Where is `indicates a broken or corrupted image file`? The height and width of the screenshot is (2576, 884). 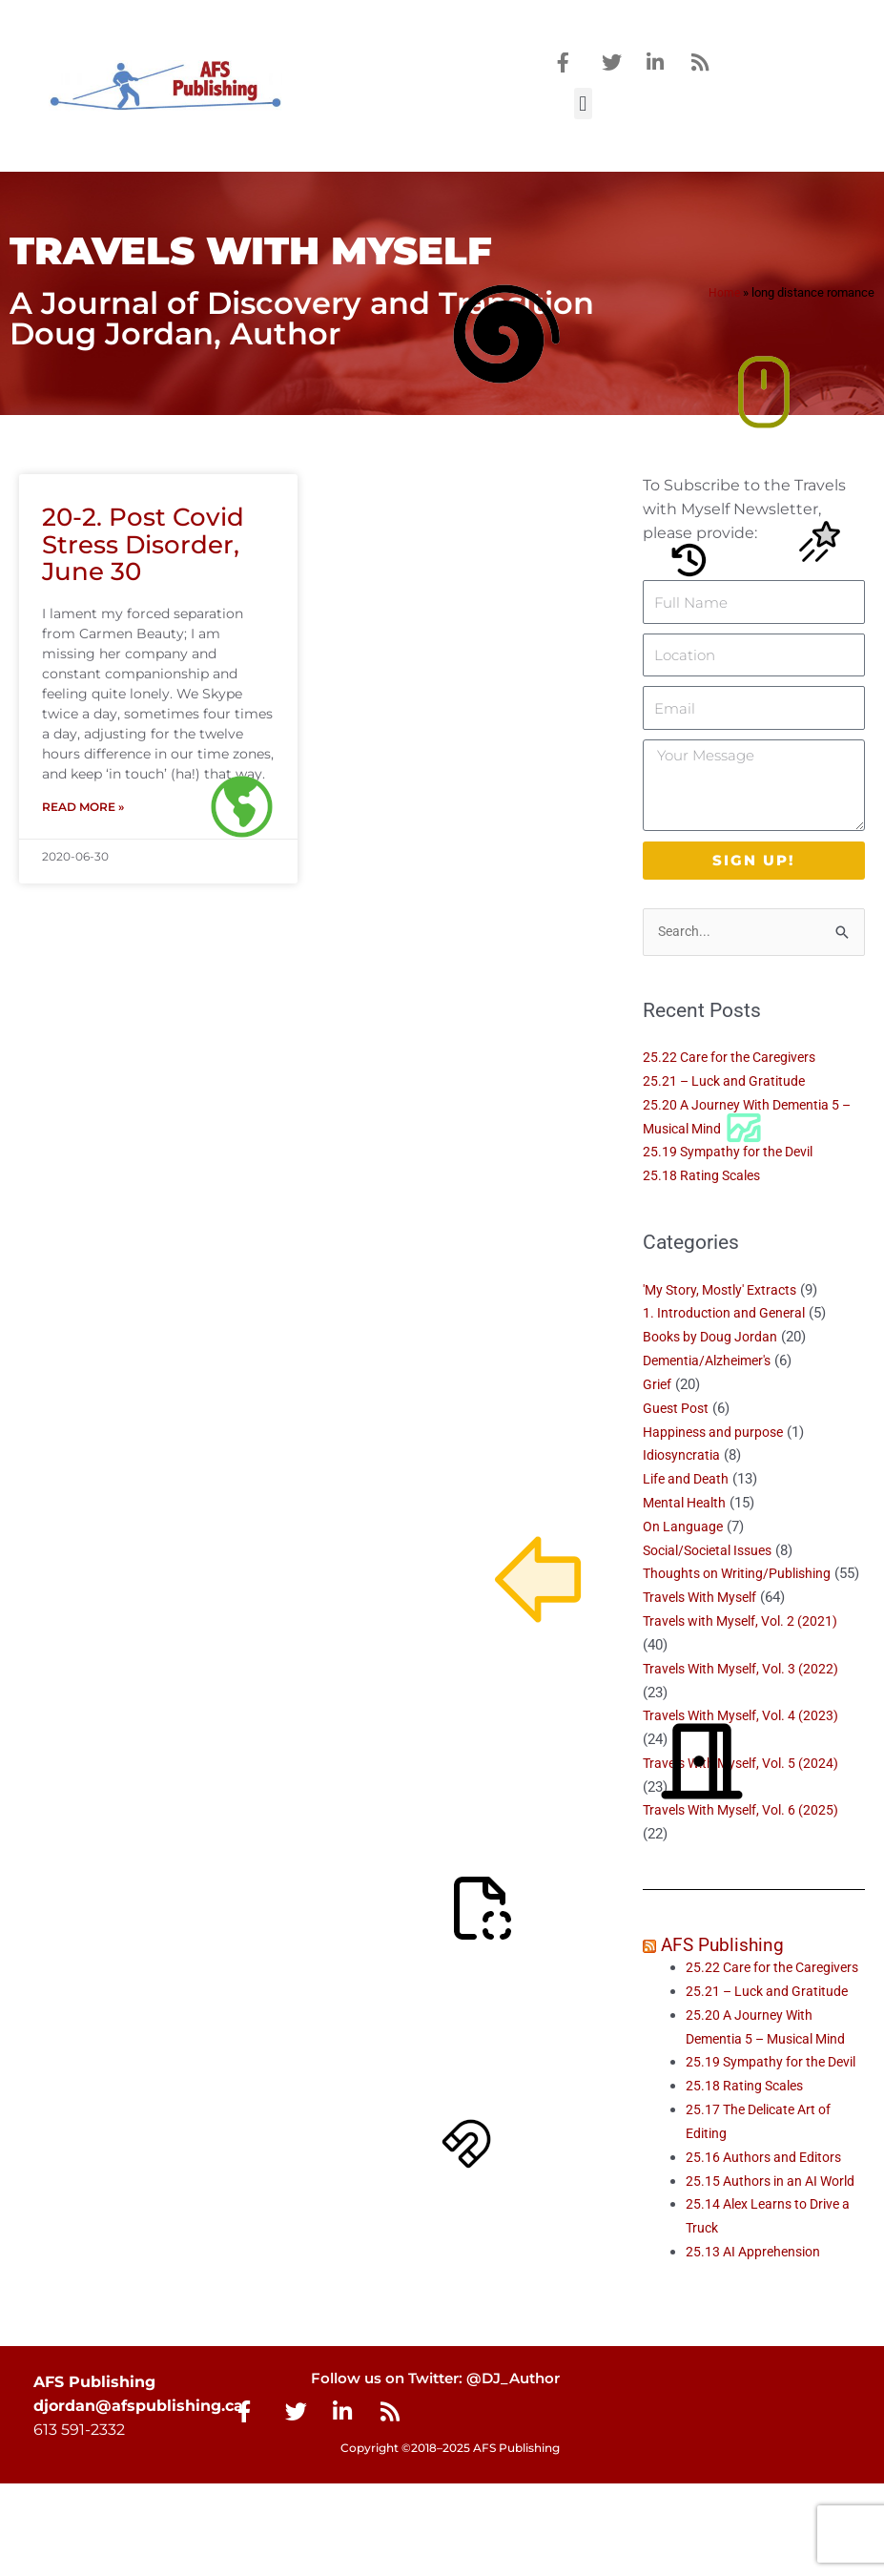 indicates a broken or corrupted image file is located at coordinates (744, 1128).